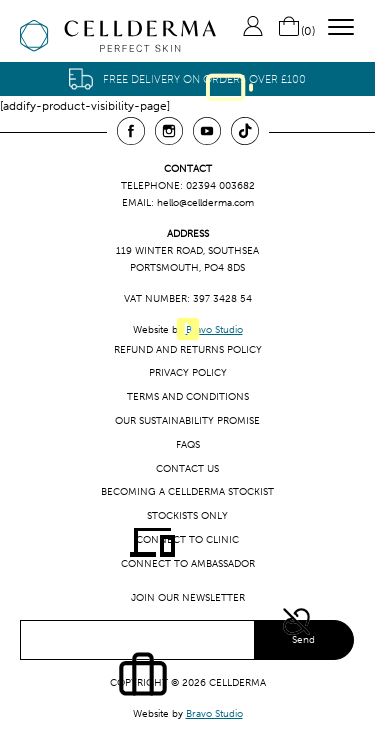  What do you see at coordinates (229, 87) in the screenshot?
I see `indicates current battery level` at bounding box center [229, 87].